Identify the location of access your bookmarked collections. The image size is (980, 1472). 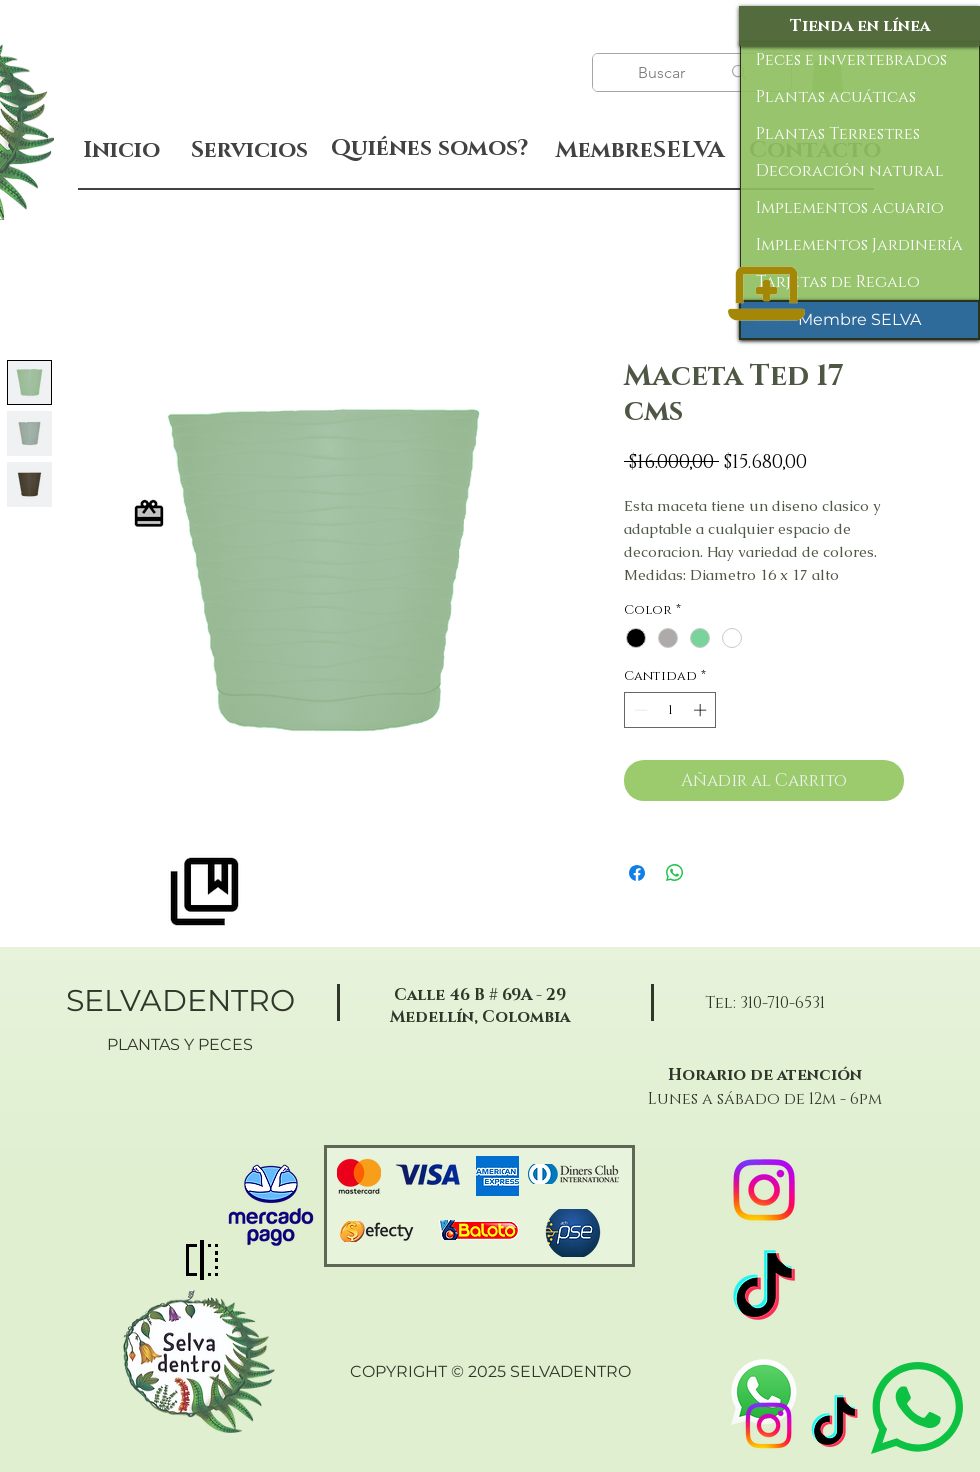
(204, 891).